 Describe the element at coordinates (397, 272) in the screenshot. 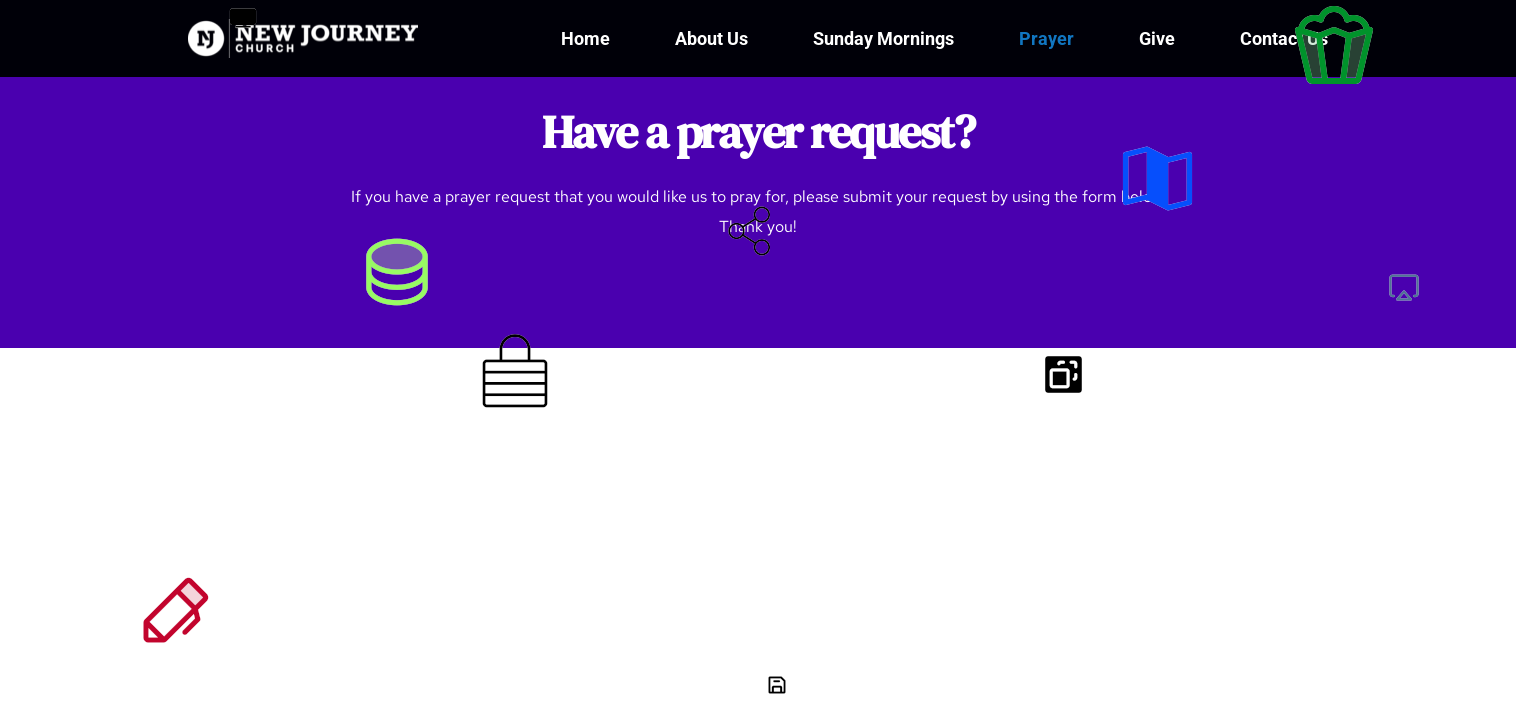

I see `access database or data storage` at that location.